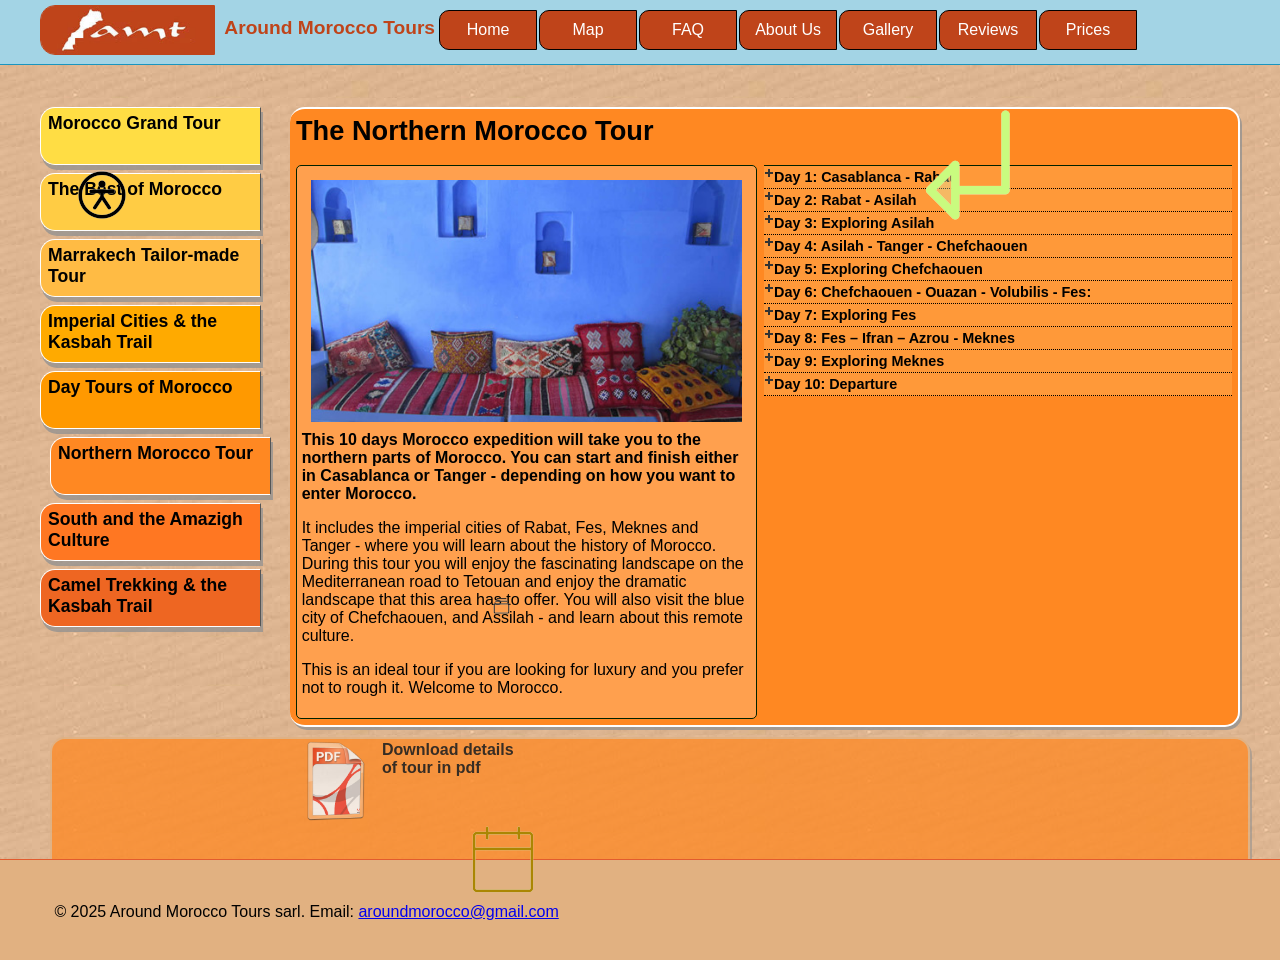 The height and width of the screenshot is (960, 1280). Describe the element at coordinates (501, 606) in the screenshot. I see `view stacked items or card deck` at that location.